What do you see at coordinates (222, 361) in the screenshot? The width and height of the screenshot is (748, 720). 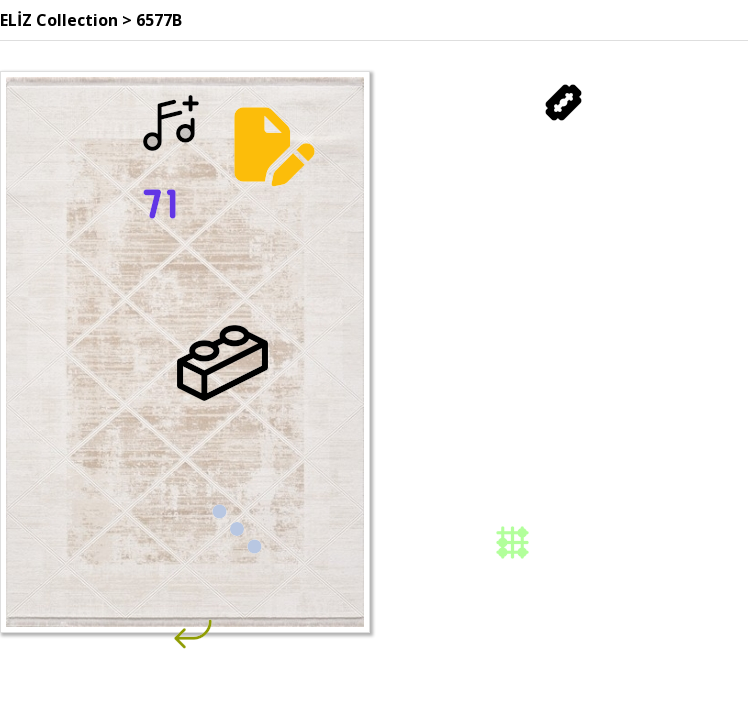 I see `access building or construction features` at bounding box center [222, 361].